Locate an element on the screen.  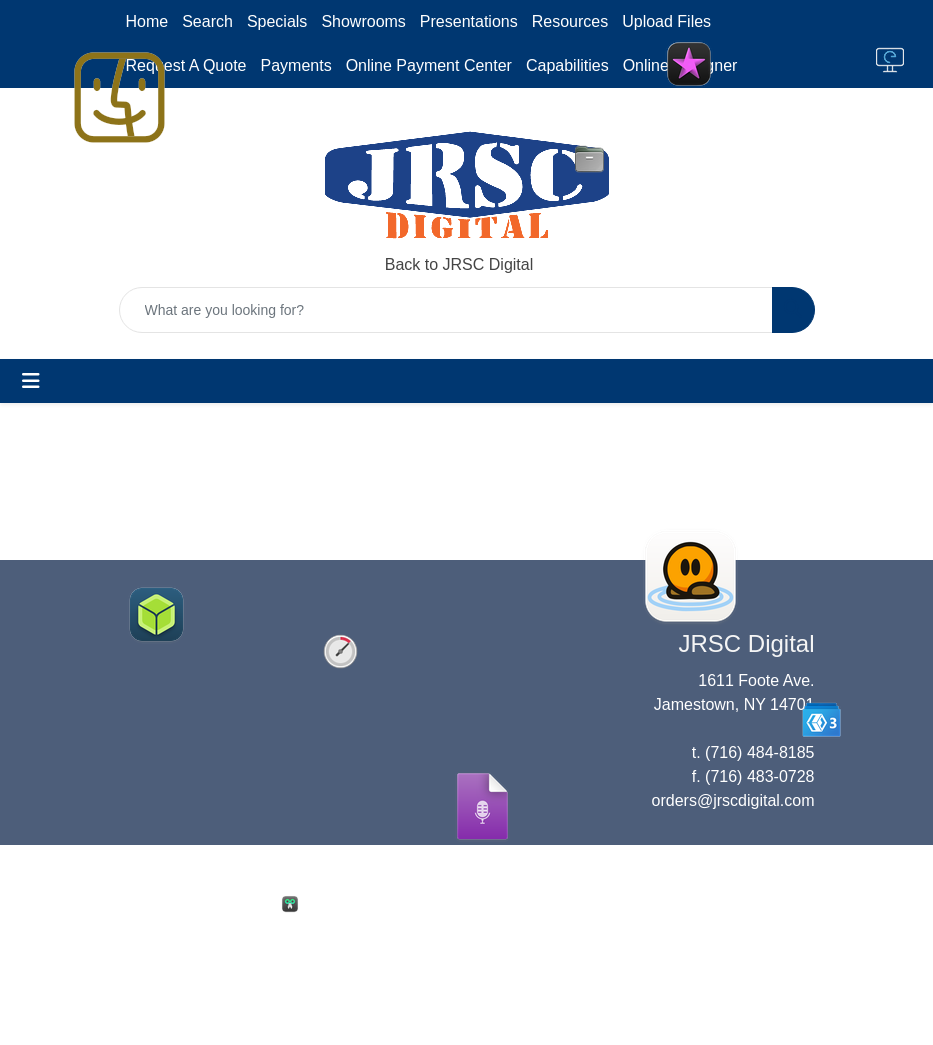
open the iTunes Store app is located at coordinates (689, 64).